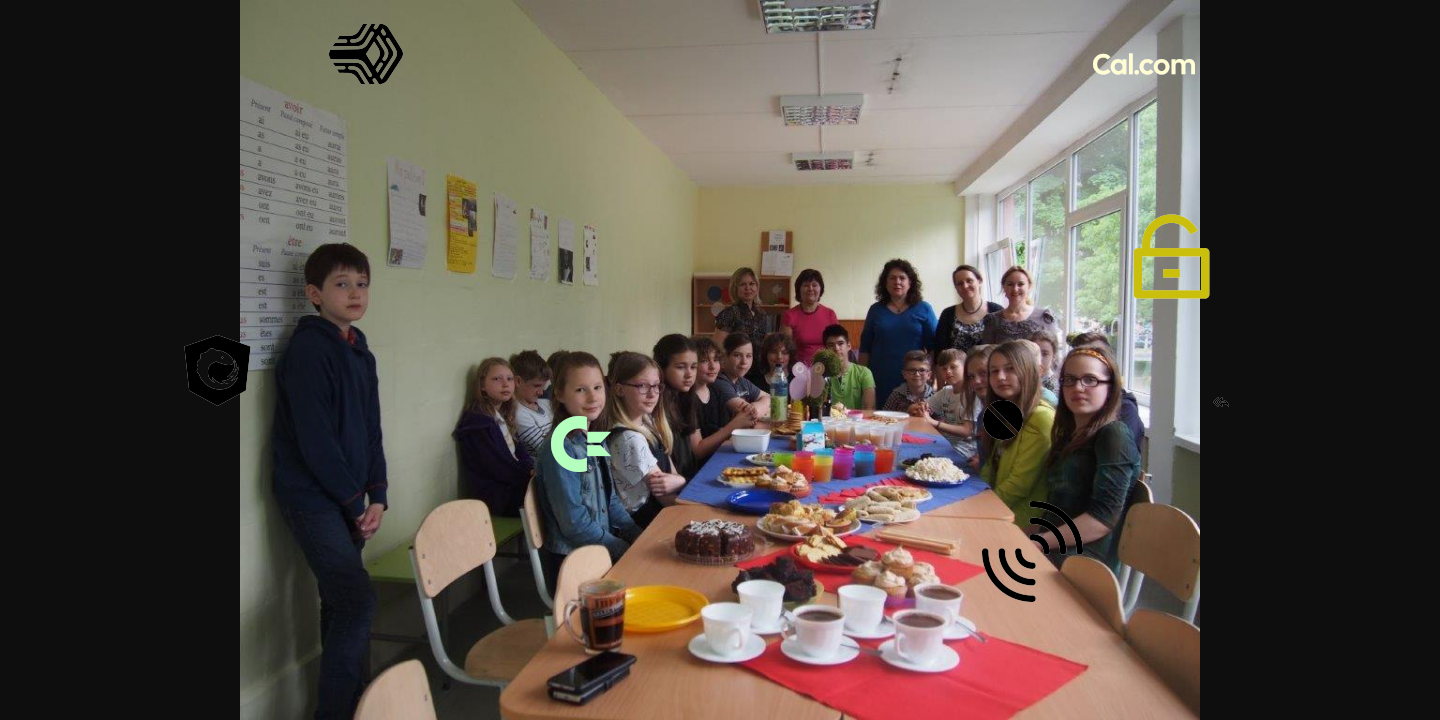 This screenshot has width=1440, height=720. I want to click on unlock a secured item or feature, so click(1171, 256).